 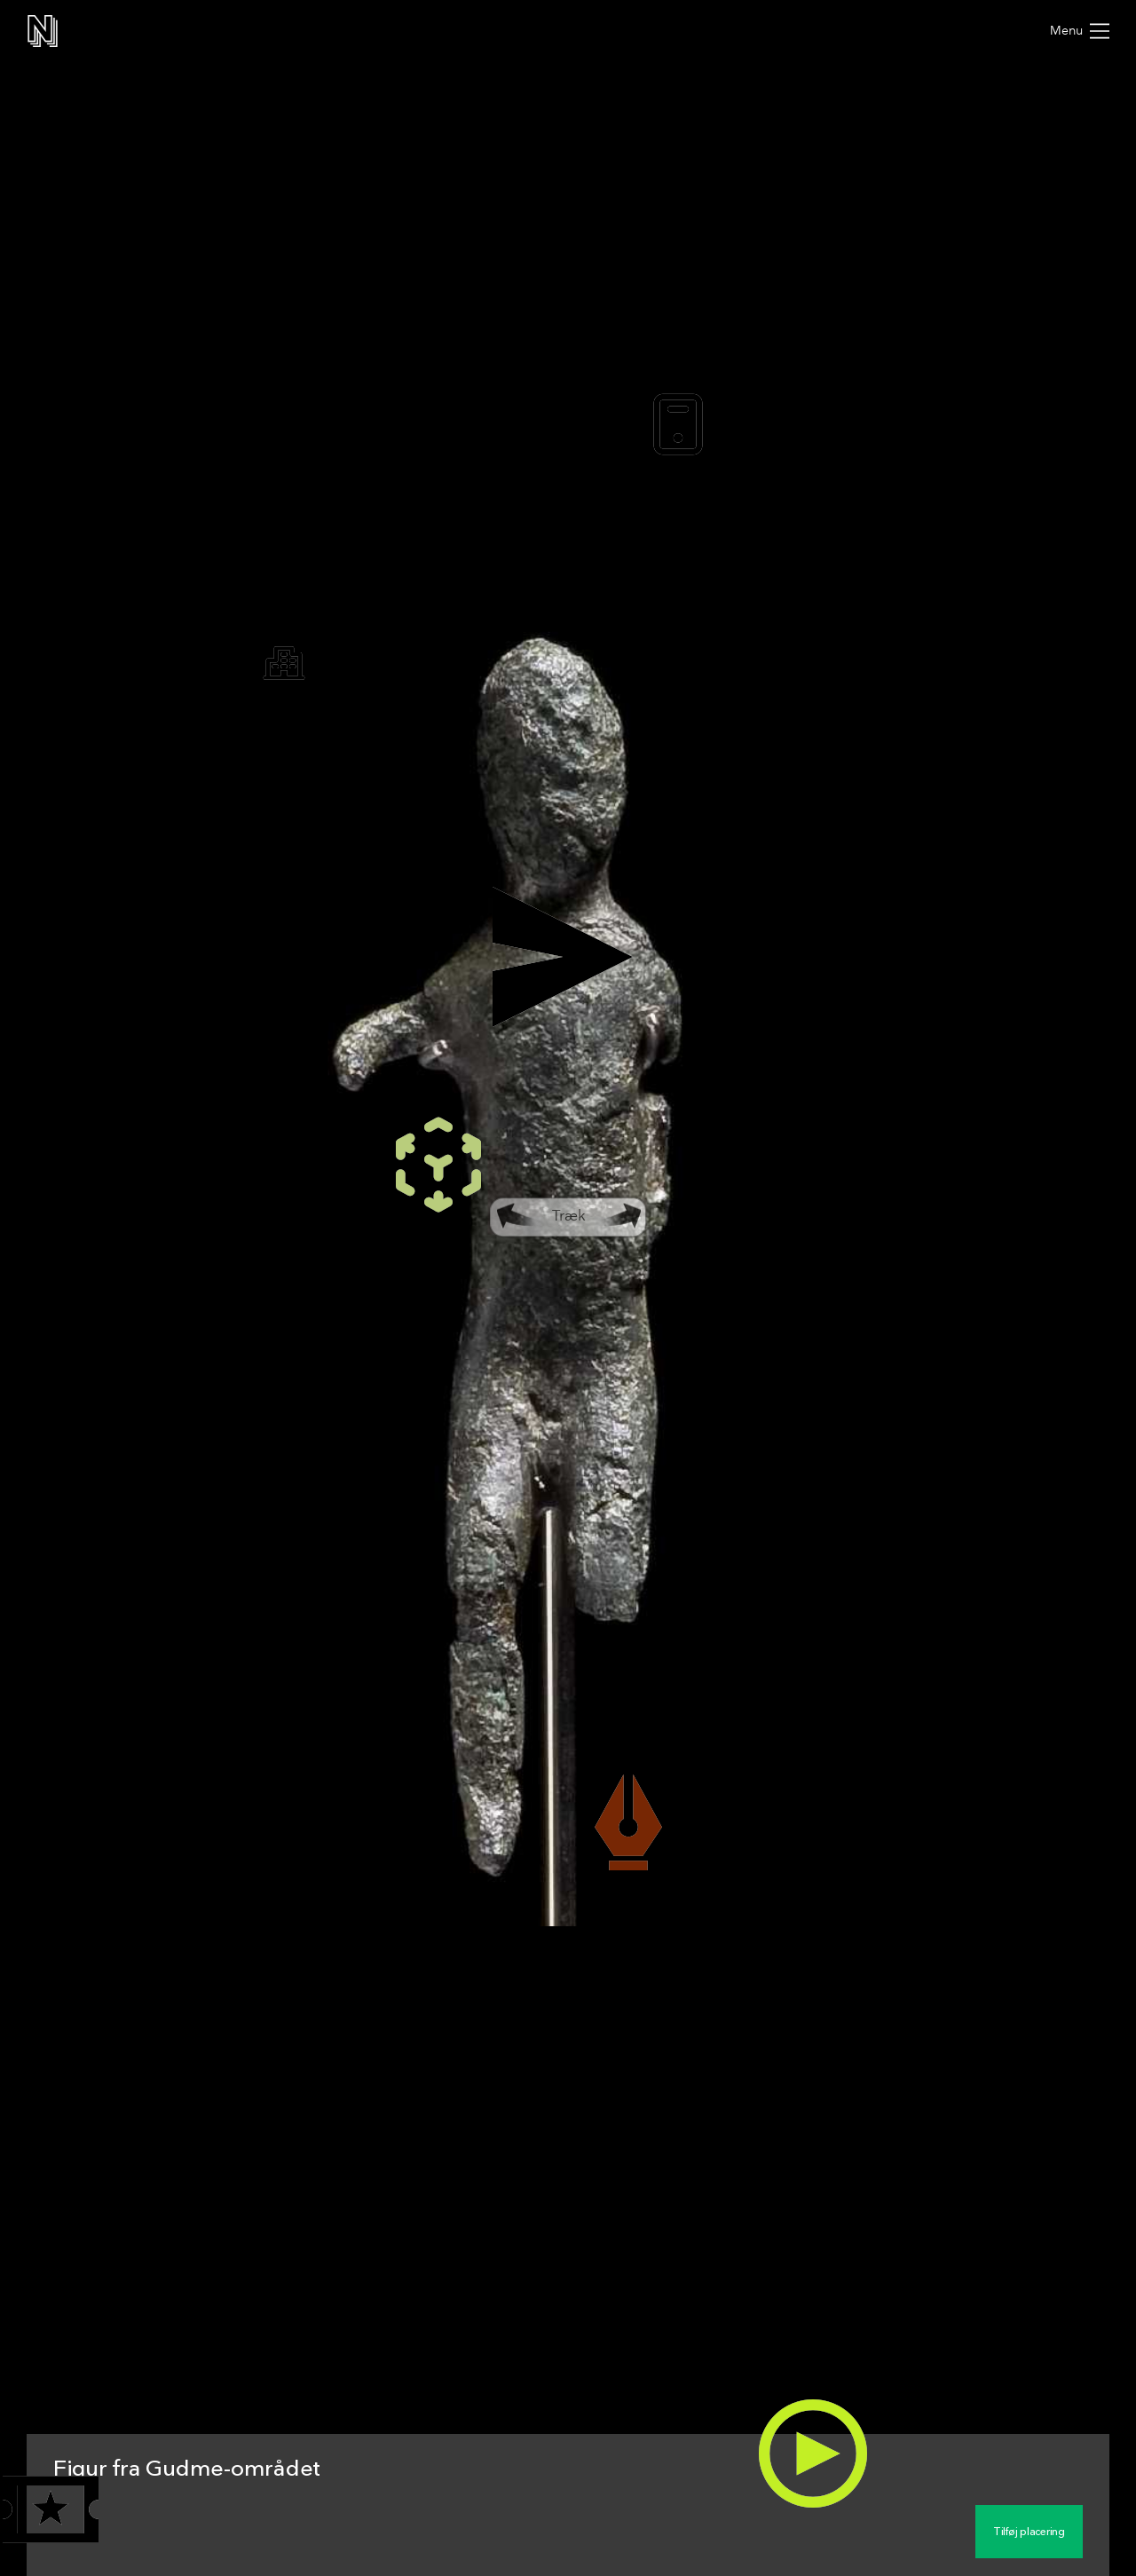 I want to click on send a message or submit content, so click(x=563, y=957).